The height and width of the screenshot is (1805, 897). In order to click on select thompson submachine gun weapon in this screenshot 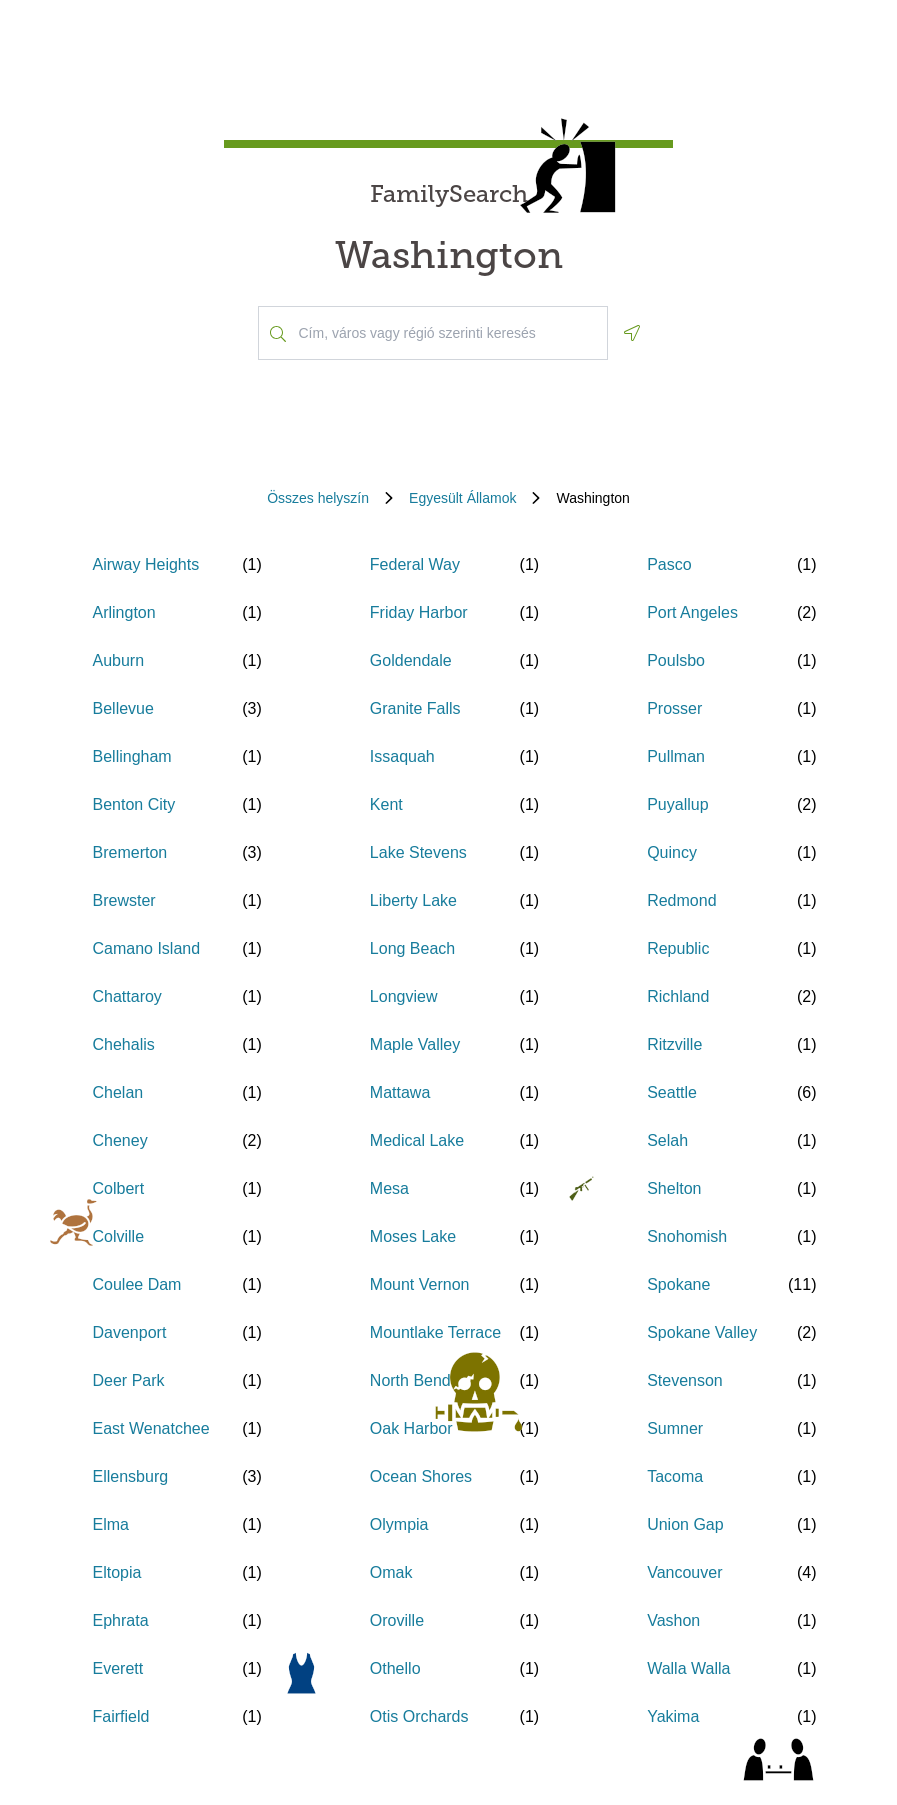, I will do `click(581, 1188)`.